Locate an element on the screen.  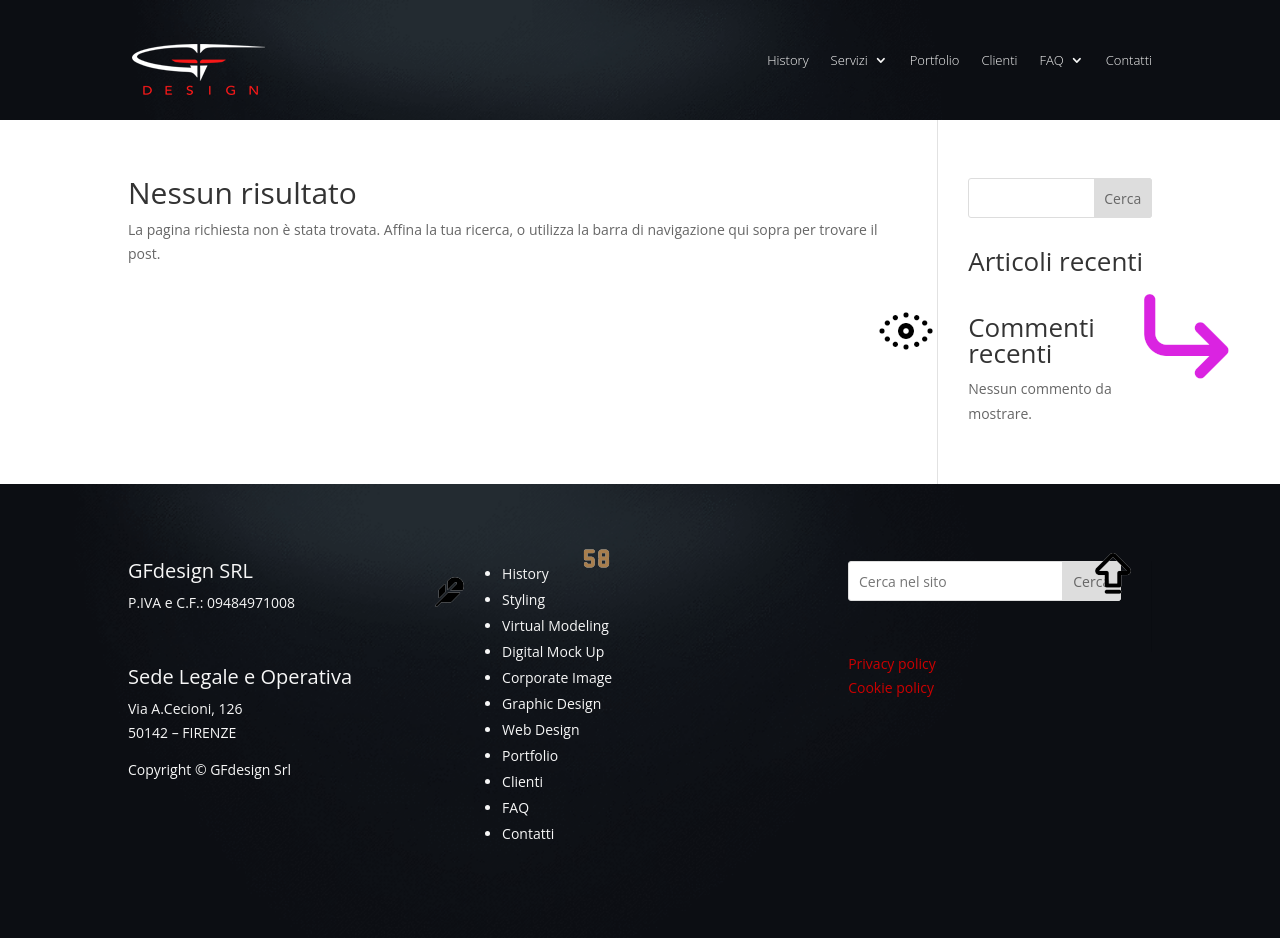
reply to a message or comment is located at coordinates (1183, 333).